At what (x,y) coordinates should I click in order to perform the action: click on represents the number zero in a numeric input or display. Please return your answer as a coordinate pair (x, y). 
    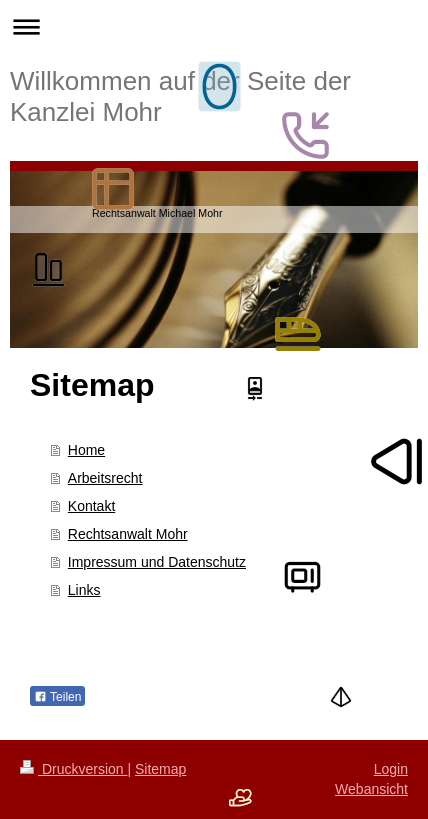
    Looking at the image, I should click on (219, 86).